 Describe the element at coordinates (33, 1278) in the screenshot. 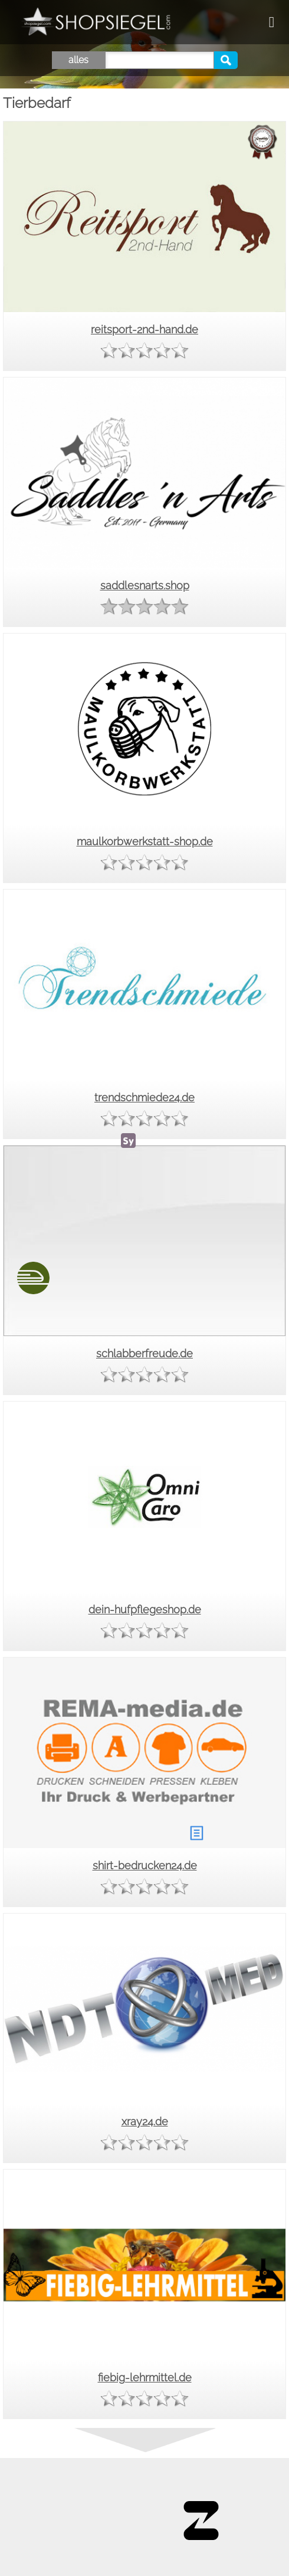

I see `railway app logo` at that location.